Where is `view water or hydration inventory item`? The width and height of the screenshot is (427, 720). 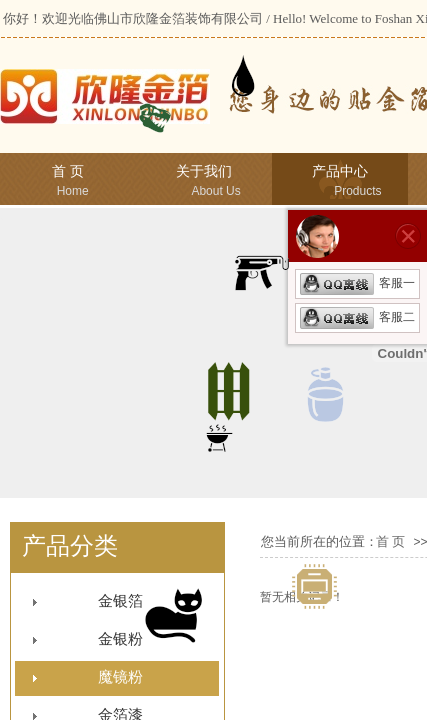
view water or hydration inventory item is located at coordinates (325, 394).